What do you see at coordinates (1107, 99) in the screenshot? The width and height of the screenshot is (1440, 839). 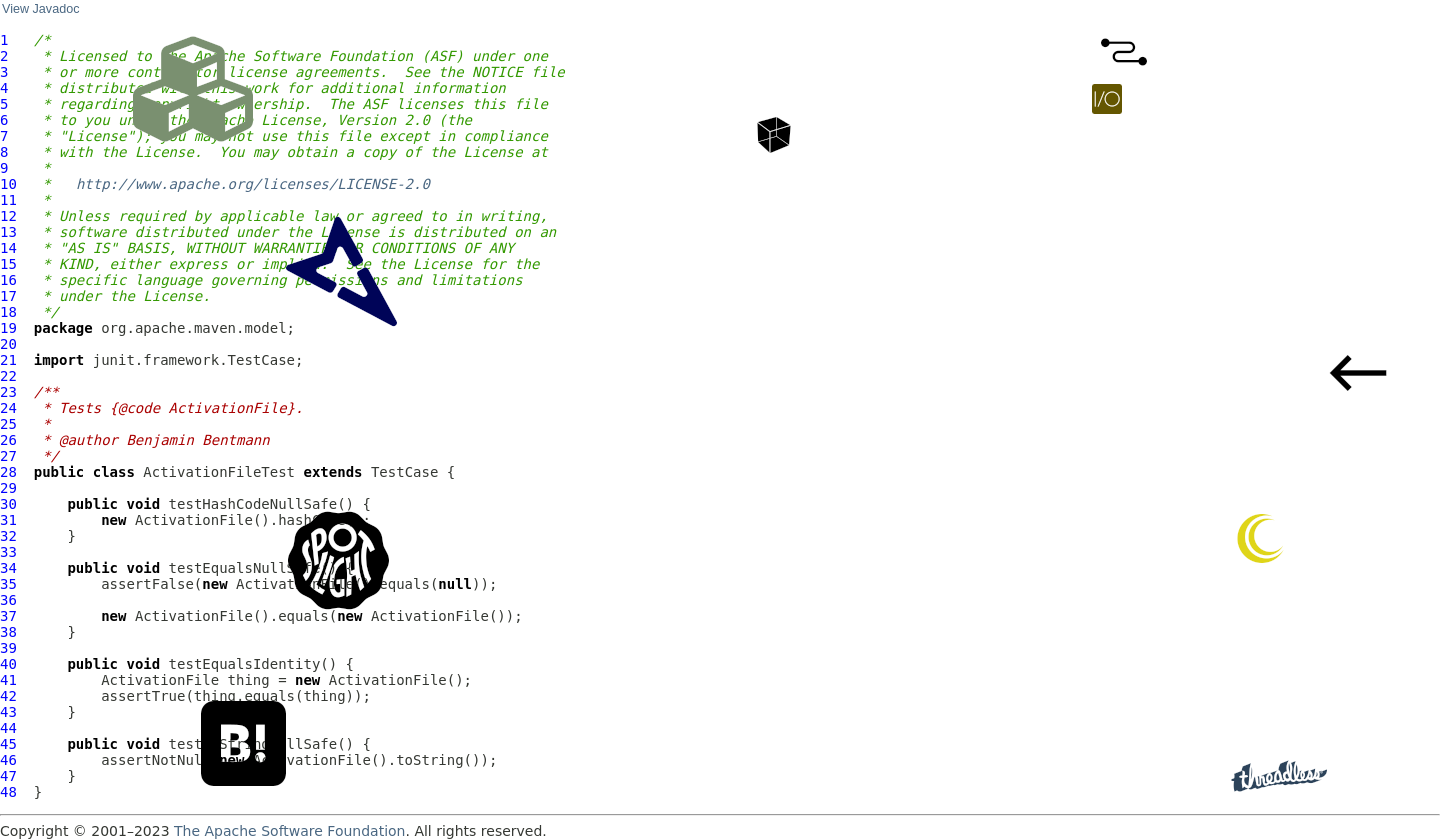 I see `webdriverio automation framework logo` at bounding box center [1107, 99].